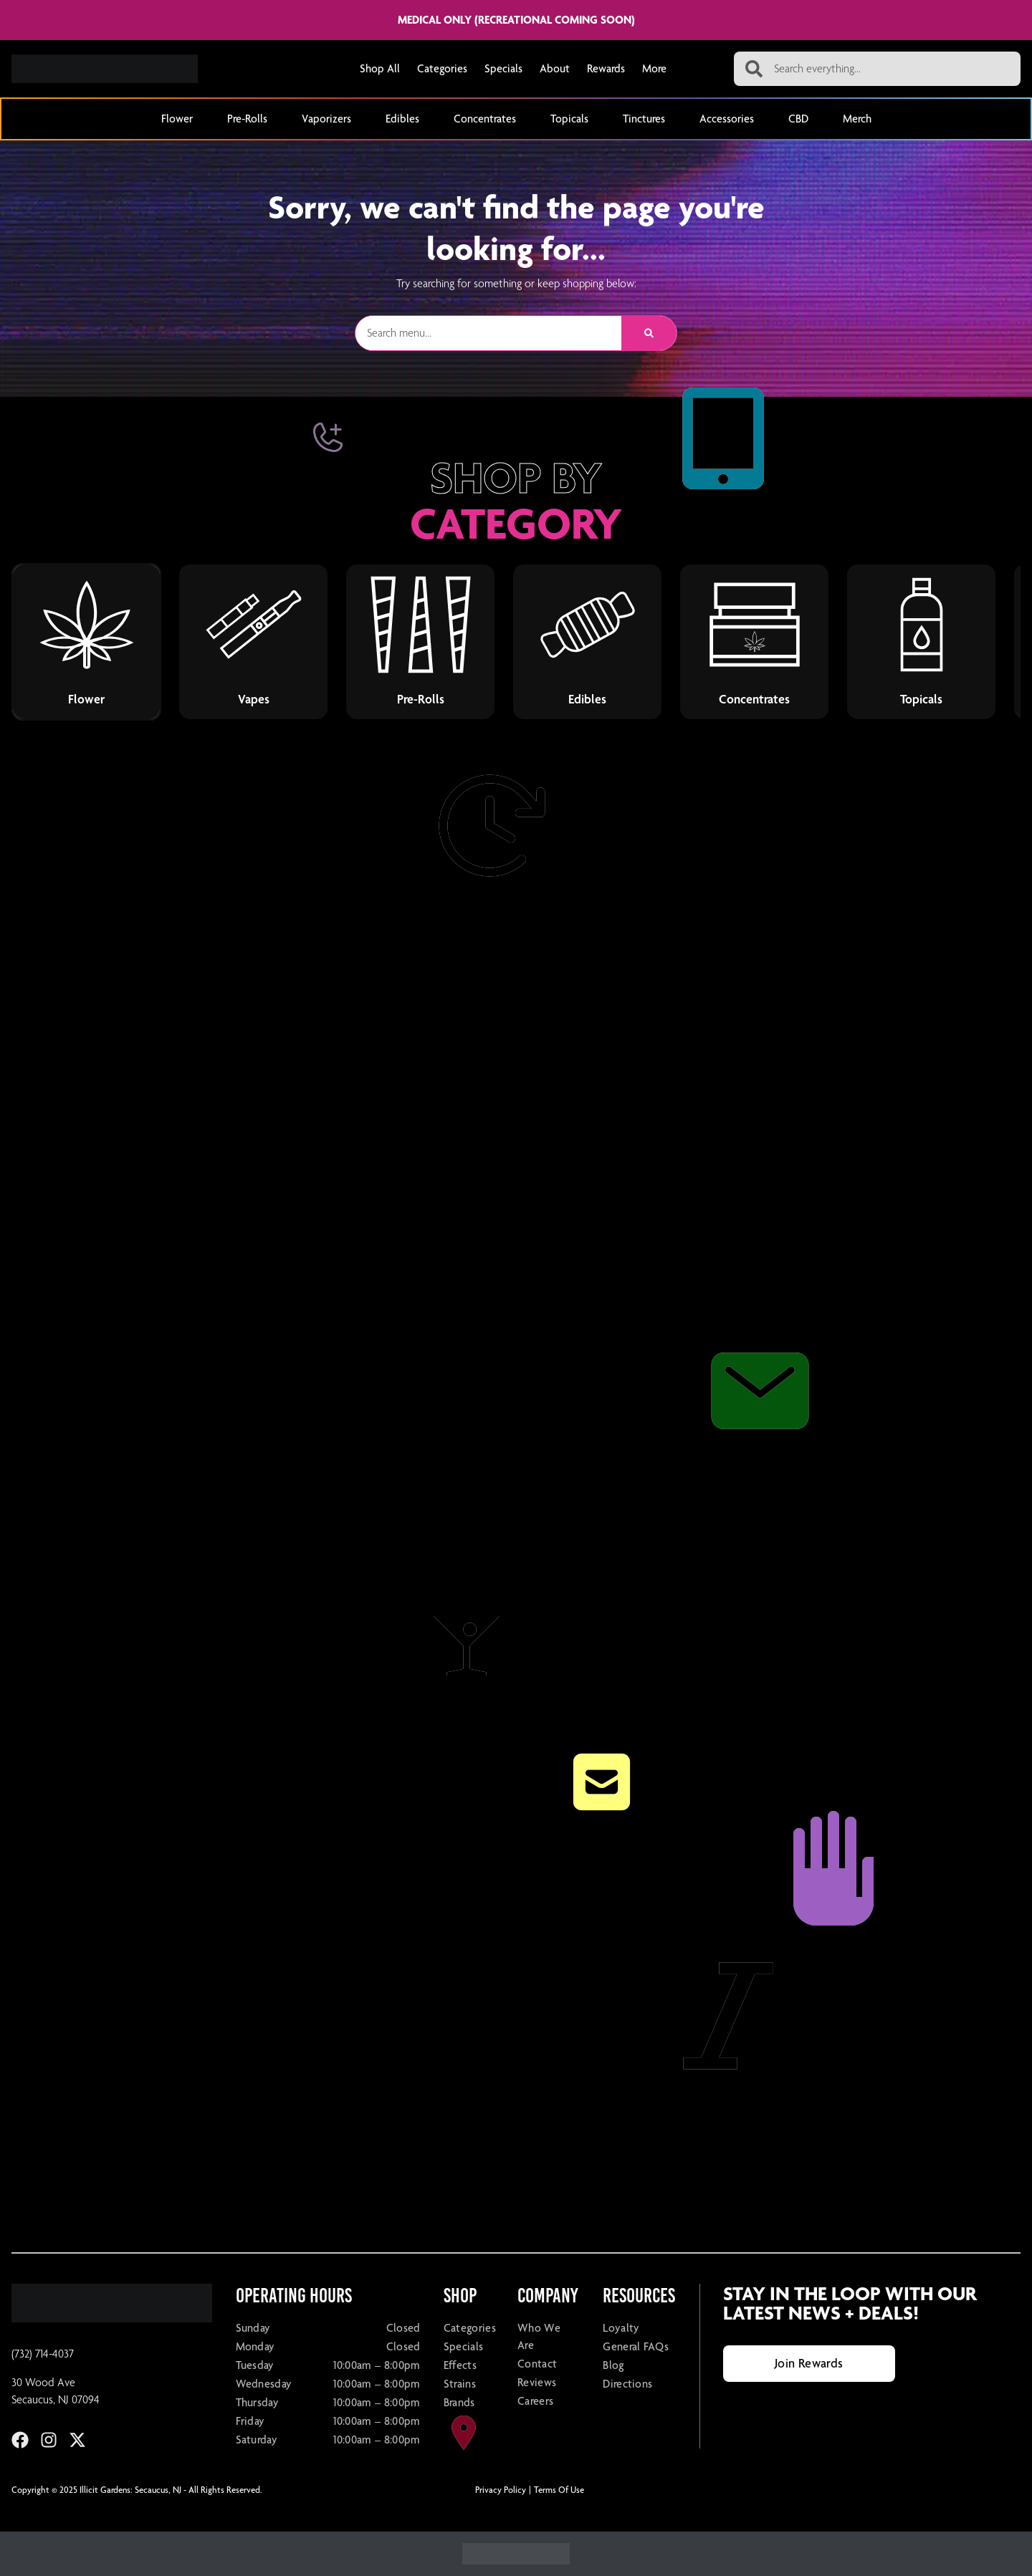 Image resolution: width=1032 pixels, height=2576 pixels. I want to click on apply italic formatting to selected text, so click(731, 2016).